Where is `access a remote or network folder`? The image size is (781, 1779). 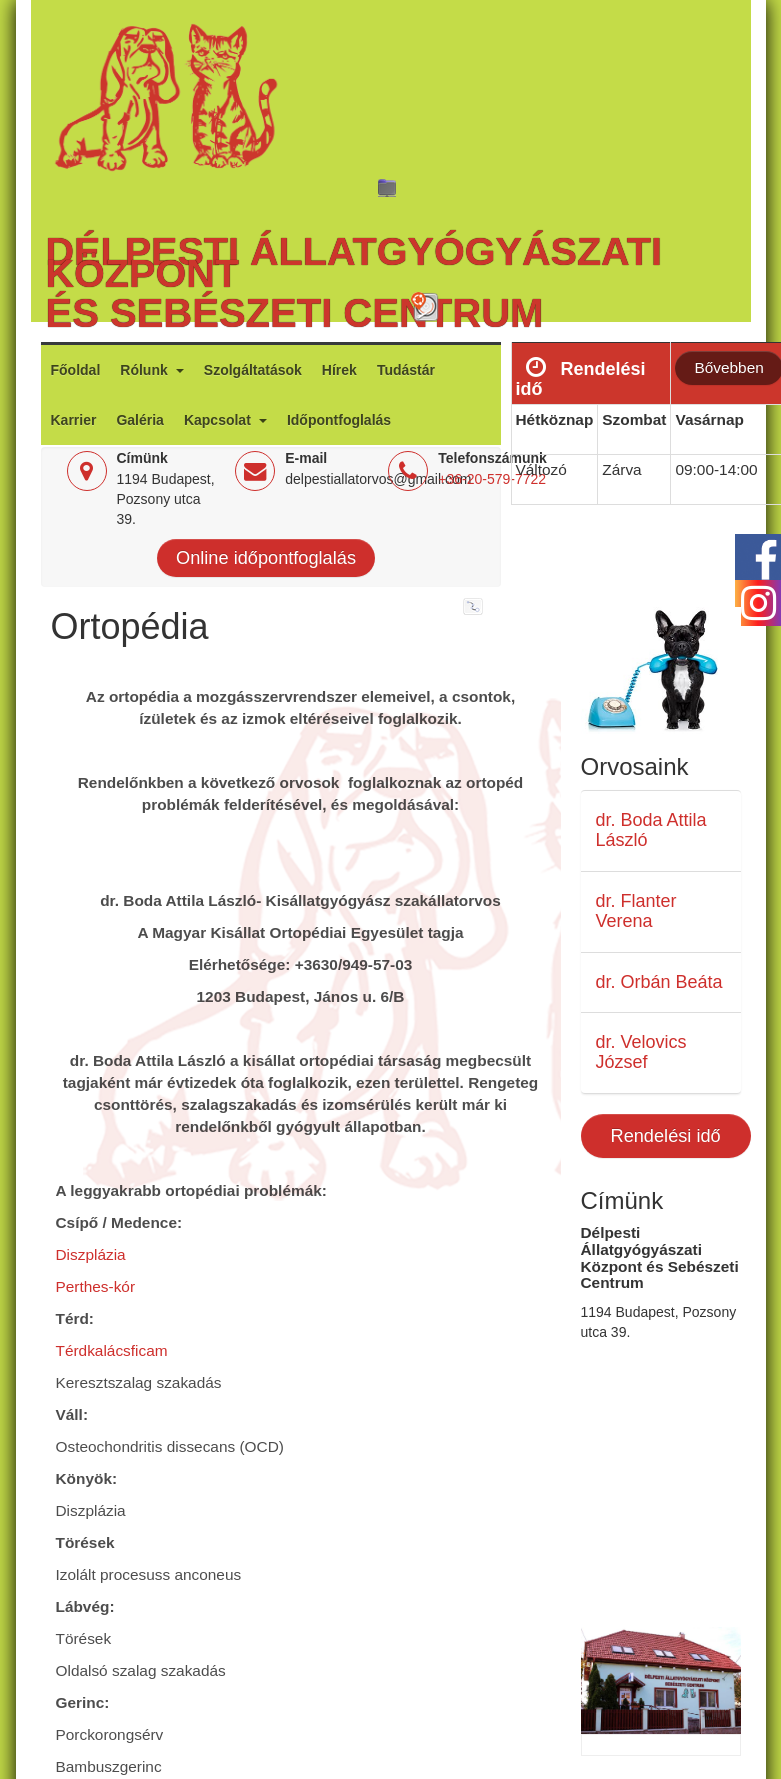
access a remote or network folder is located at coordinates (387, 188).